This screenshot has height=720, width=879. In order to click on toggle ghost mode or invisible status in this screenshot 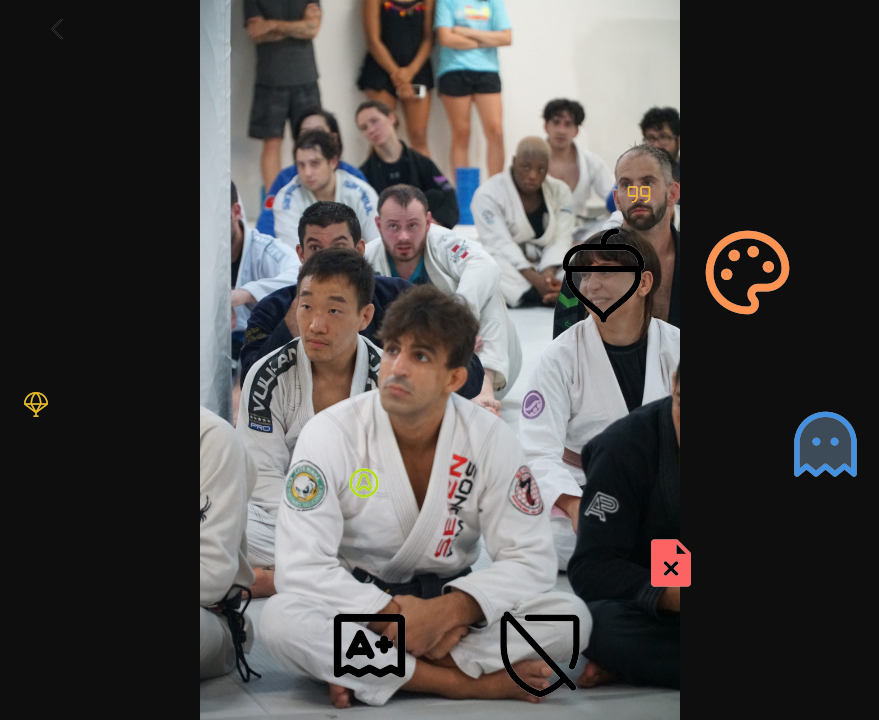, I will do `click(825, 445)`.